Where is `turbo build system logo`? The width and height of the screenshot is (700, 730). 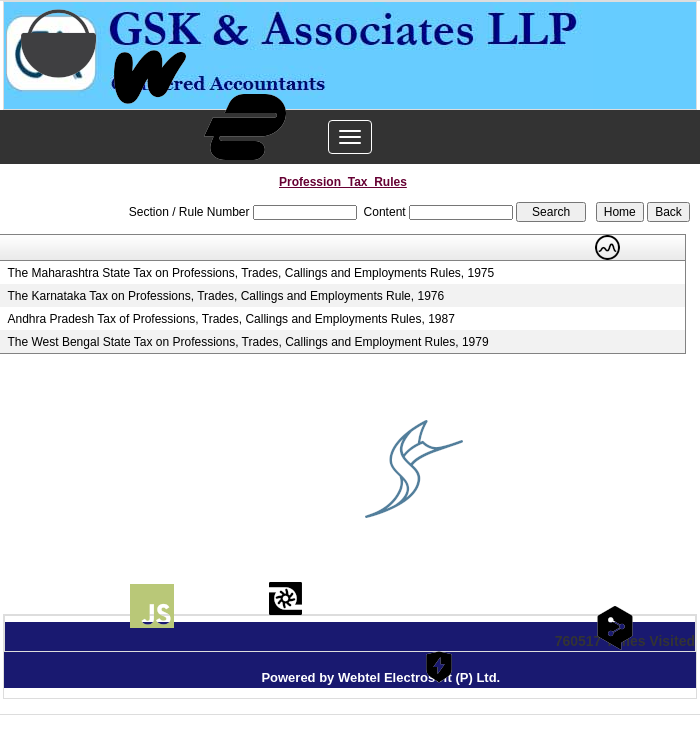
turbo build system logo is located at coordinates (285, 598).